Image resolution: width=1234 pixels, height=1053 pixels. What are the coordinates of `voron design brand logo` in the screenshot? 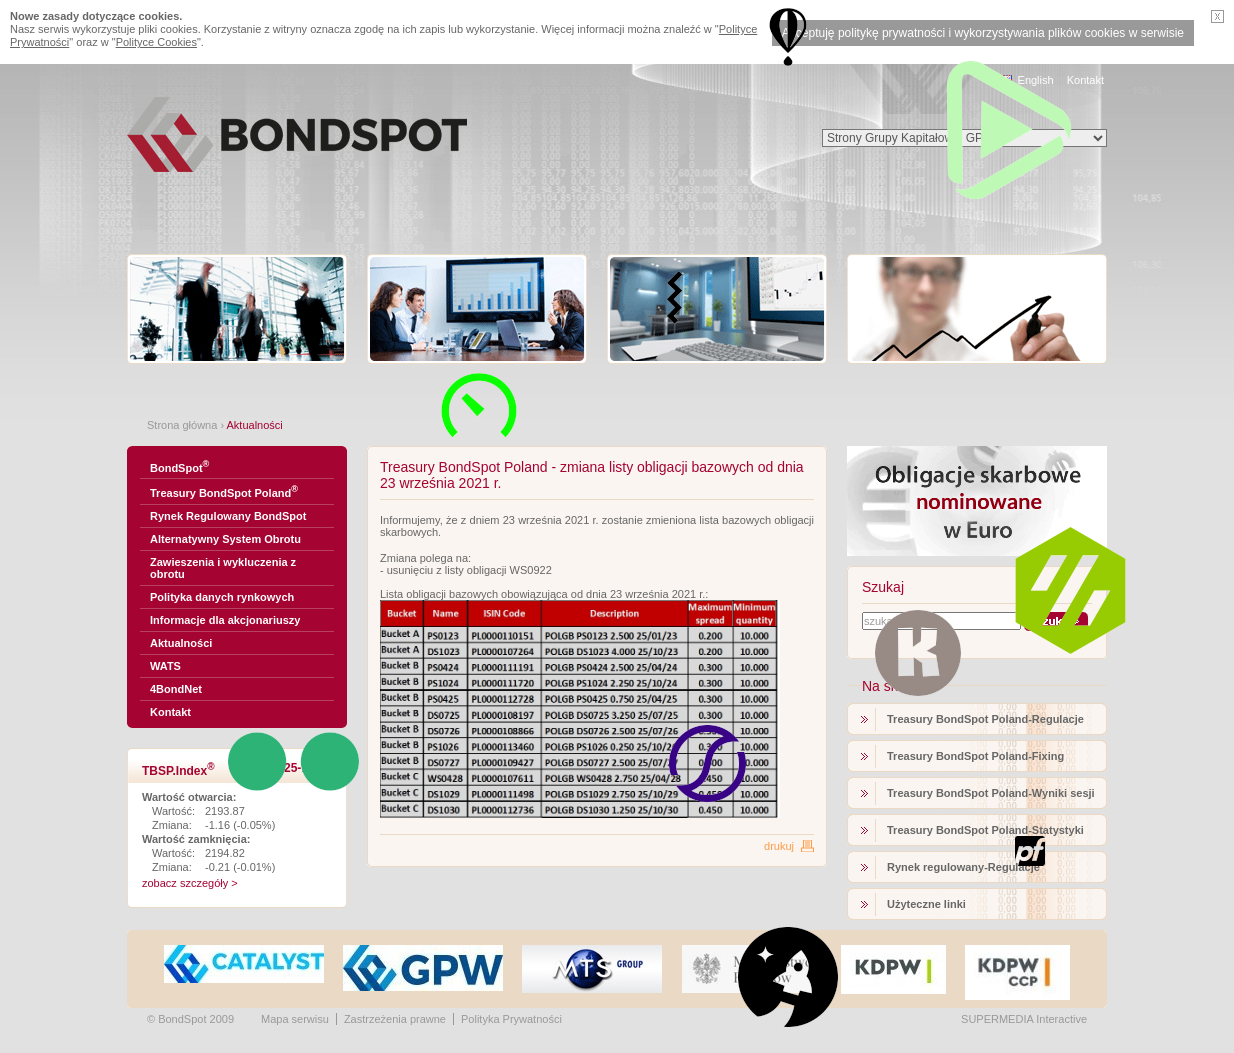 It's located at (1070, 590).